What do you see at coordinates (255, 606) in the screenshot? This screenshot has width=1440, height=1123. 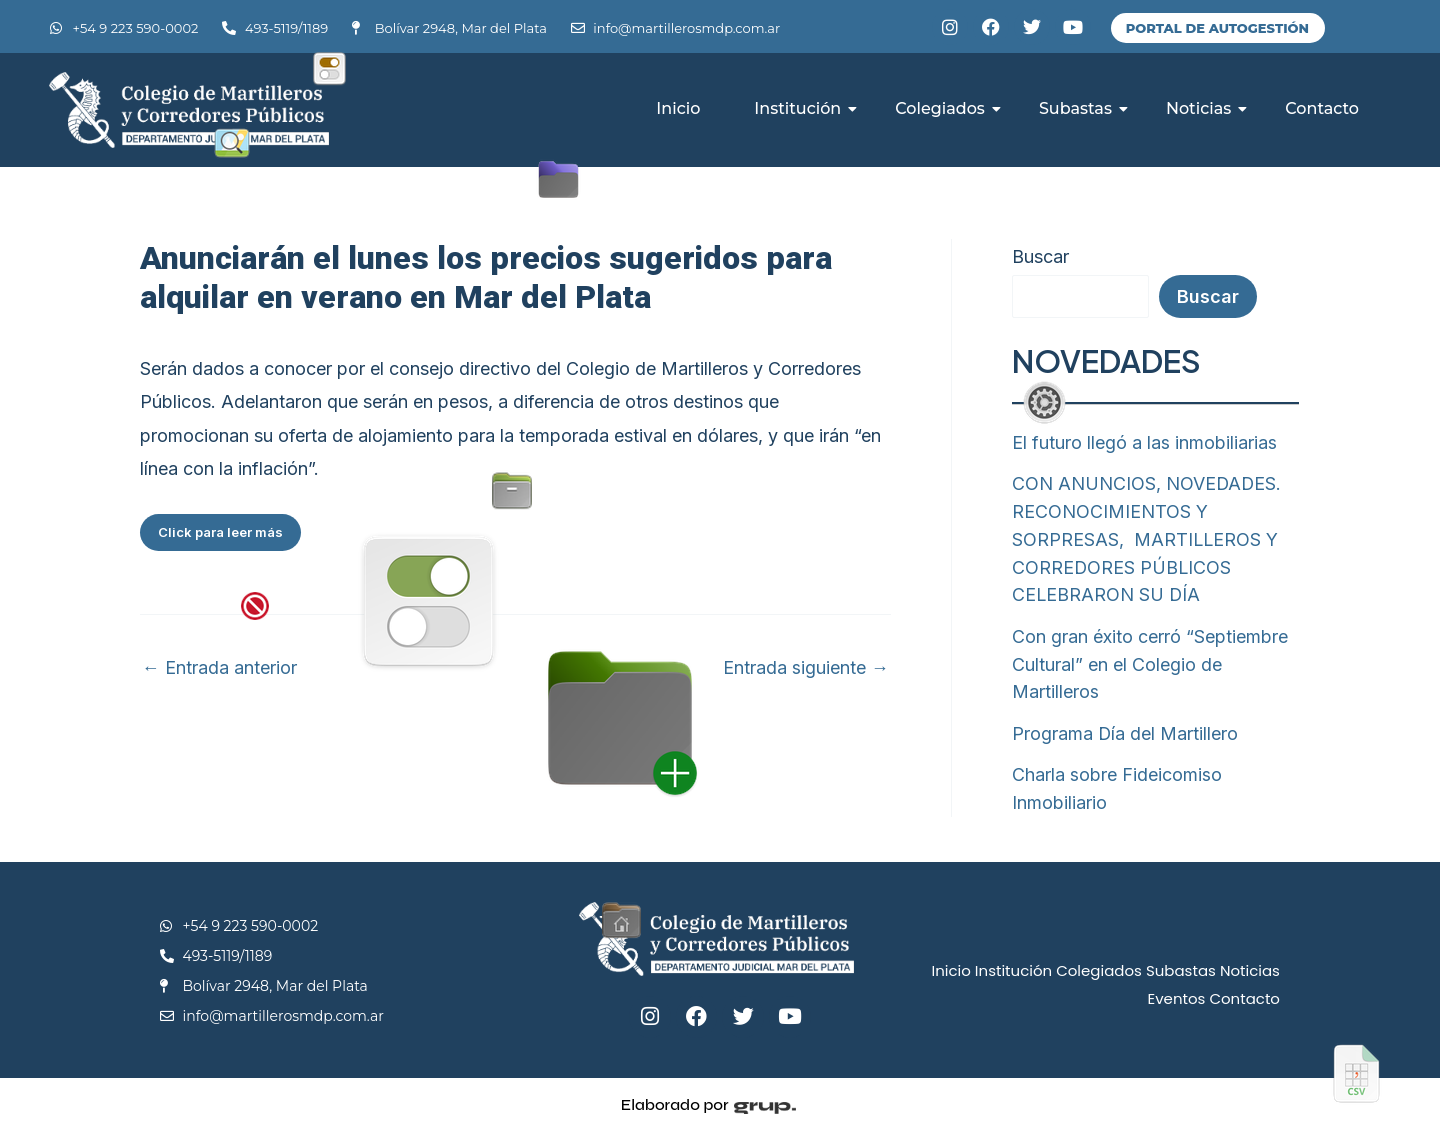 I see `delete or remove selected item` at bounding box center [255, 606].